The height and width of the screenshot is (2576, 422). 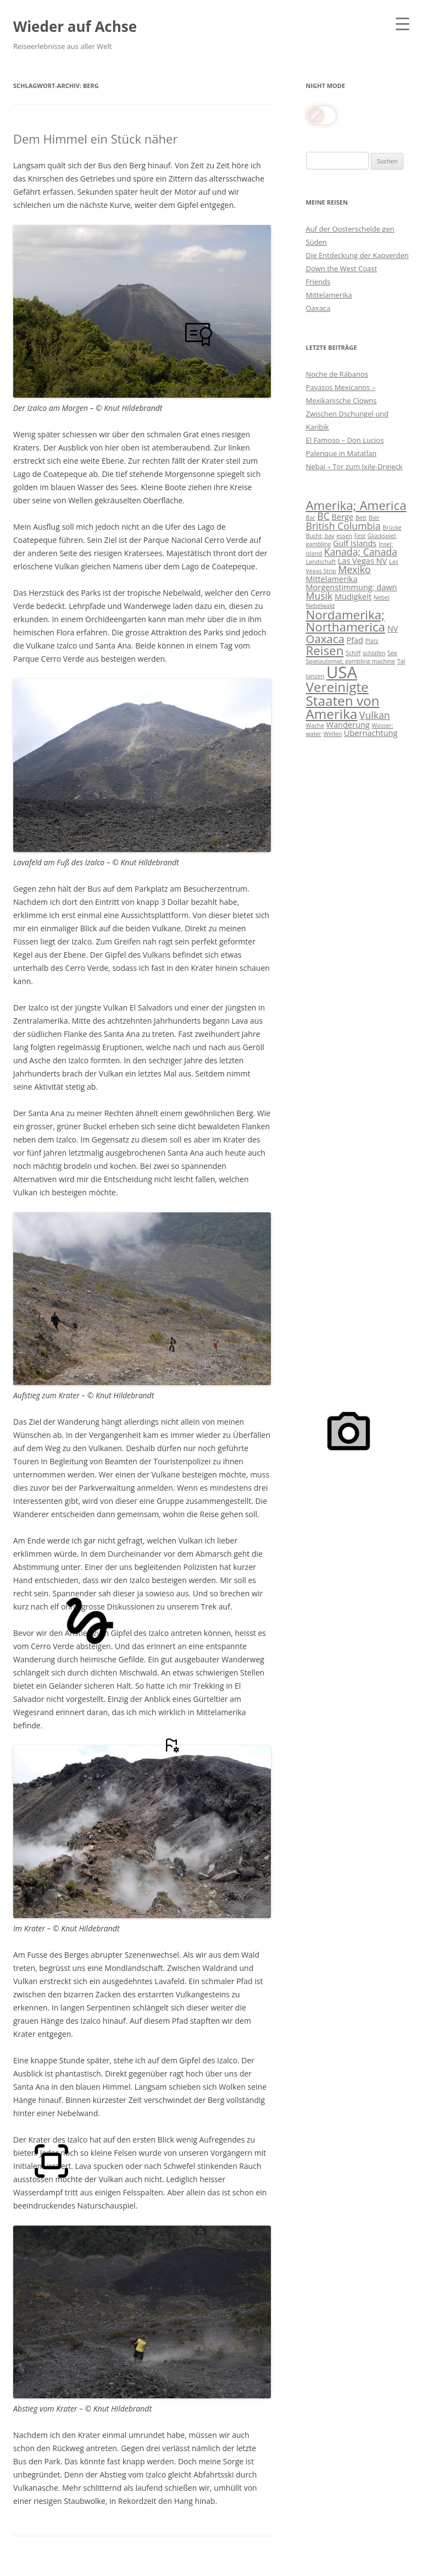 What do you see at coordinates (51, 2161) in the screenshot?
I see `expand content to fullscreen mode` at bounding box center [51, 2161].